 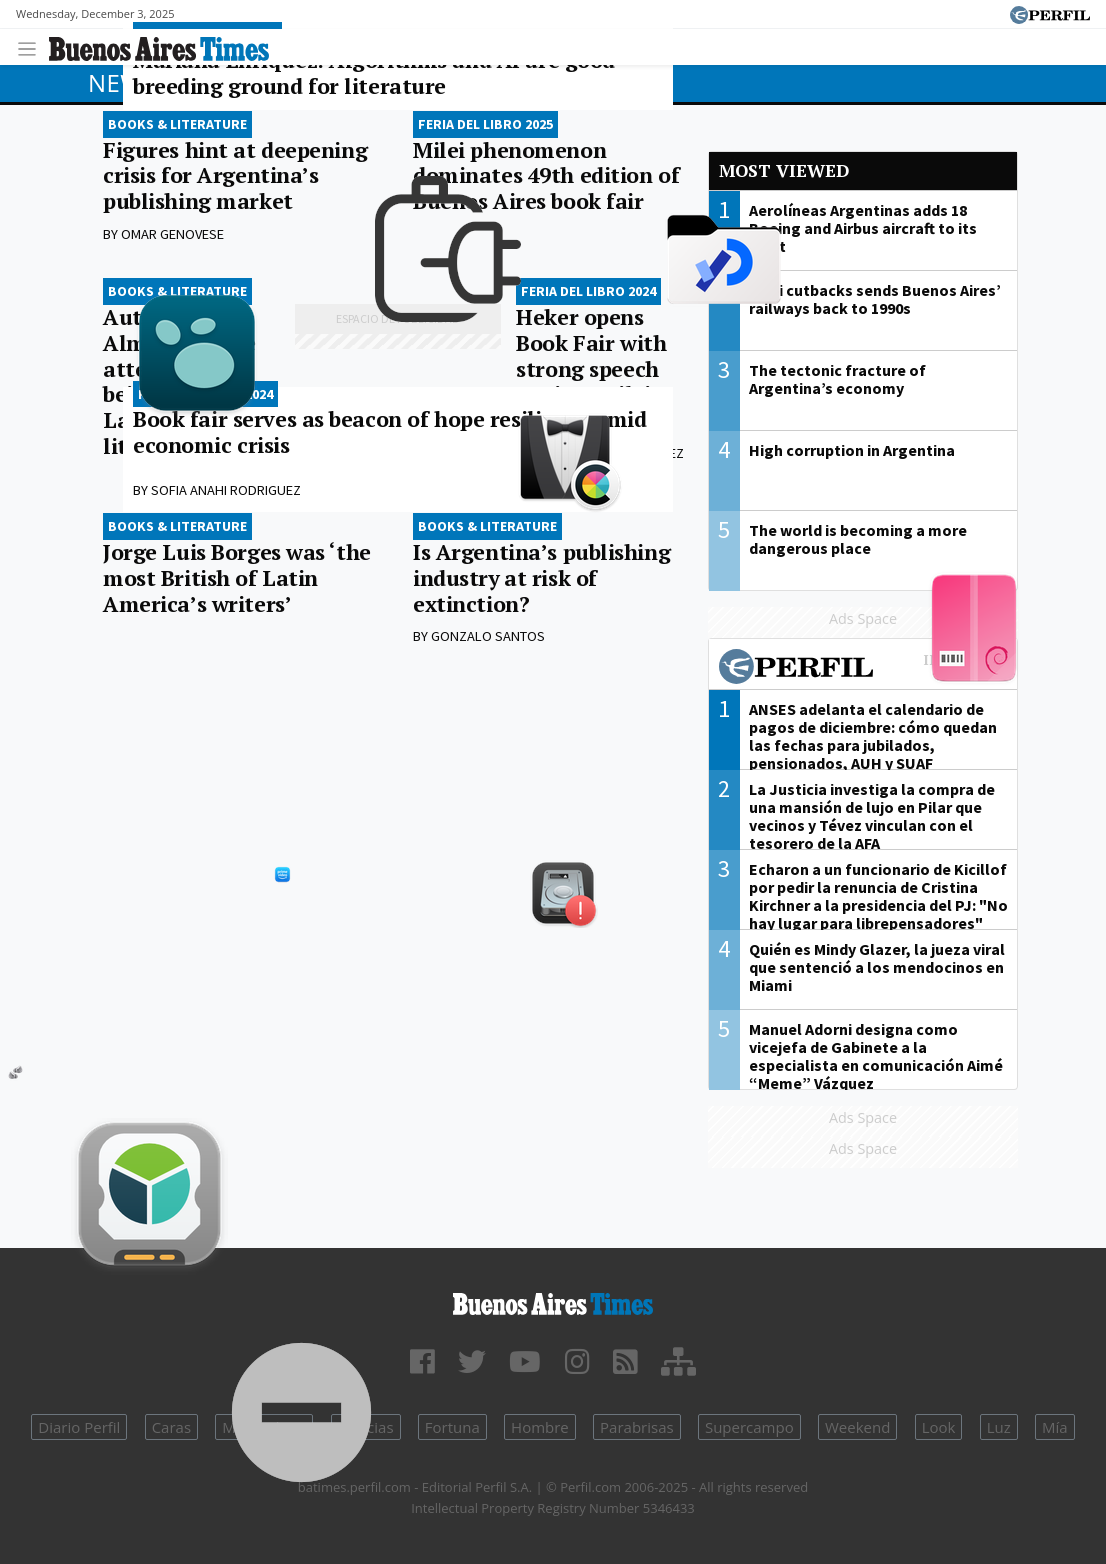 What do you see at coordinates (149, 1196) in the screenshot?
I see `open disk partitioning utility` at bounding box center [149, 1196].